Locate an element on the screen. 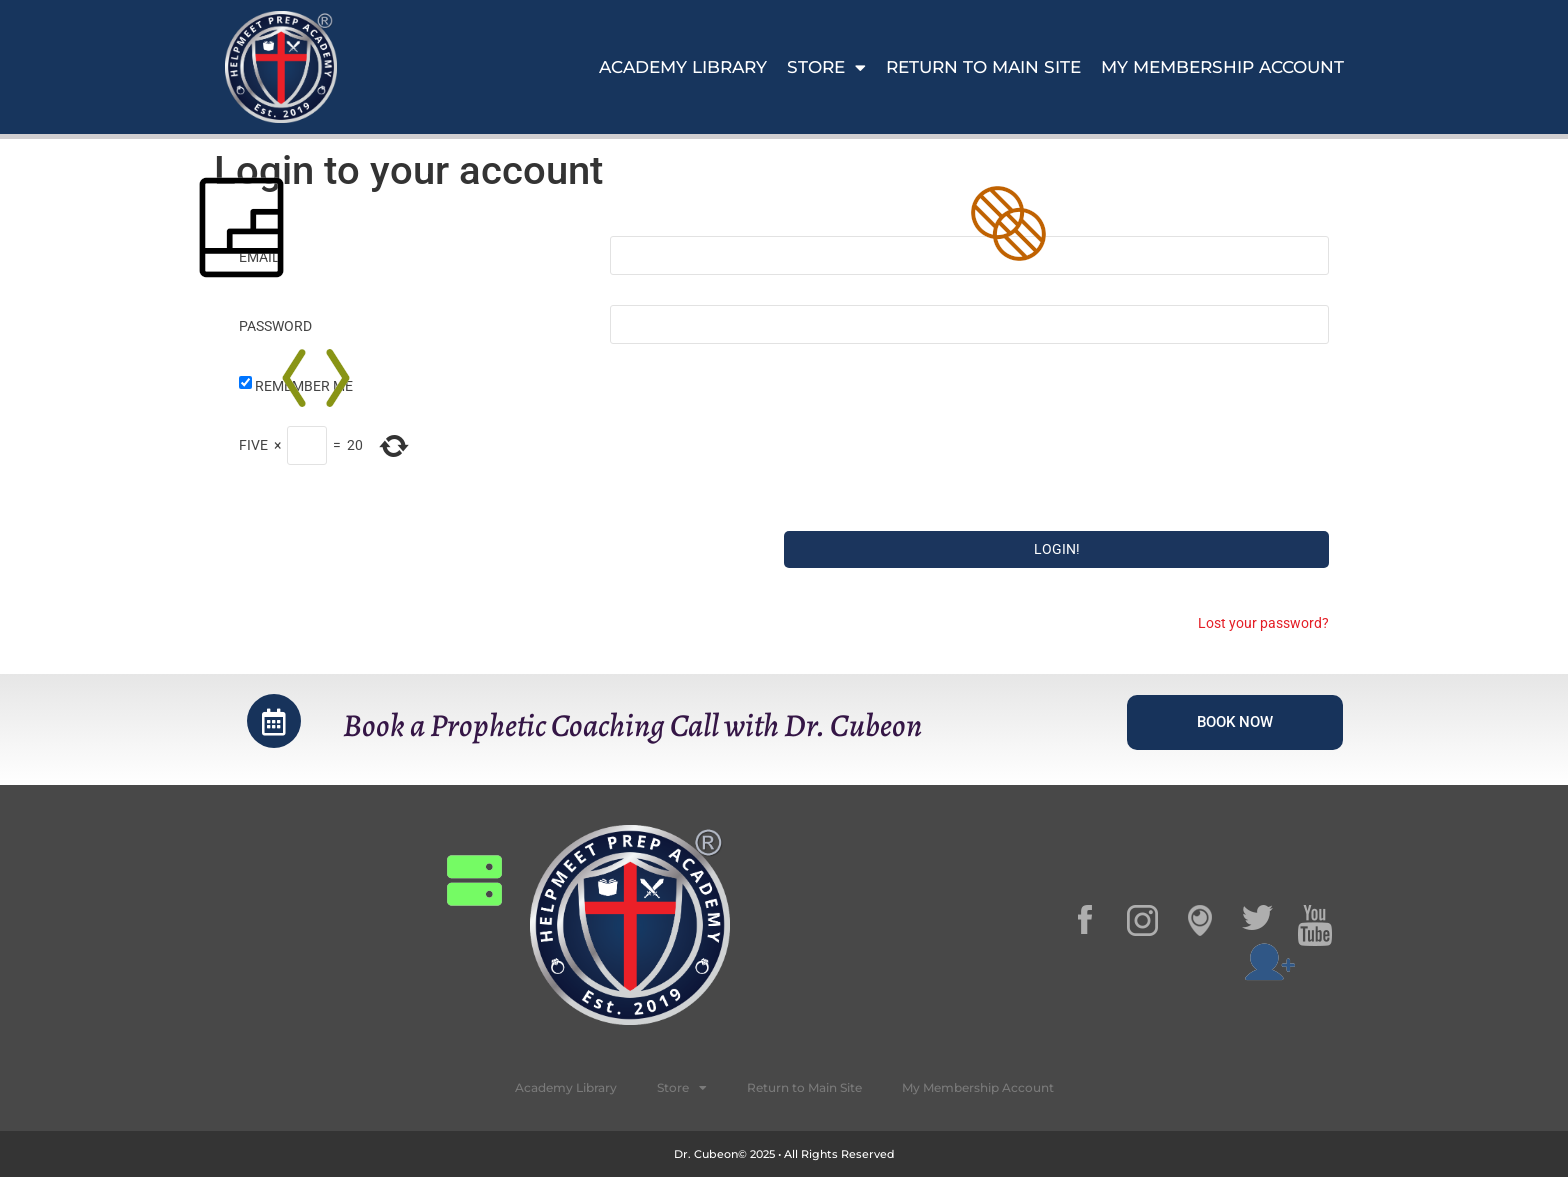  merge or combine selected elements is located at coordinates (1008, 223).